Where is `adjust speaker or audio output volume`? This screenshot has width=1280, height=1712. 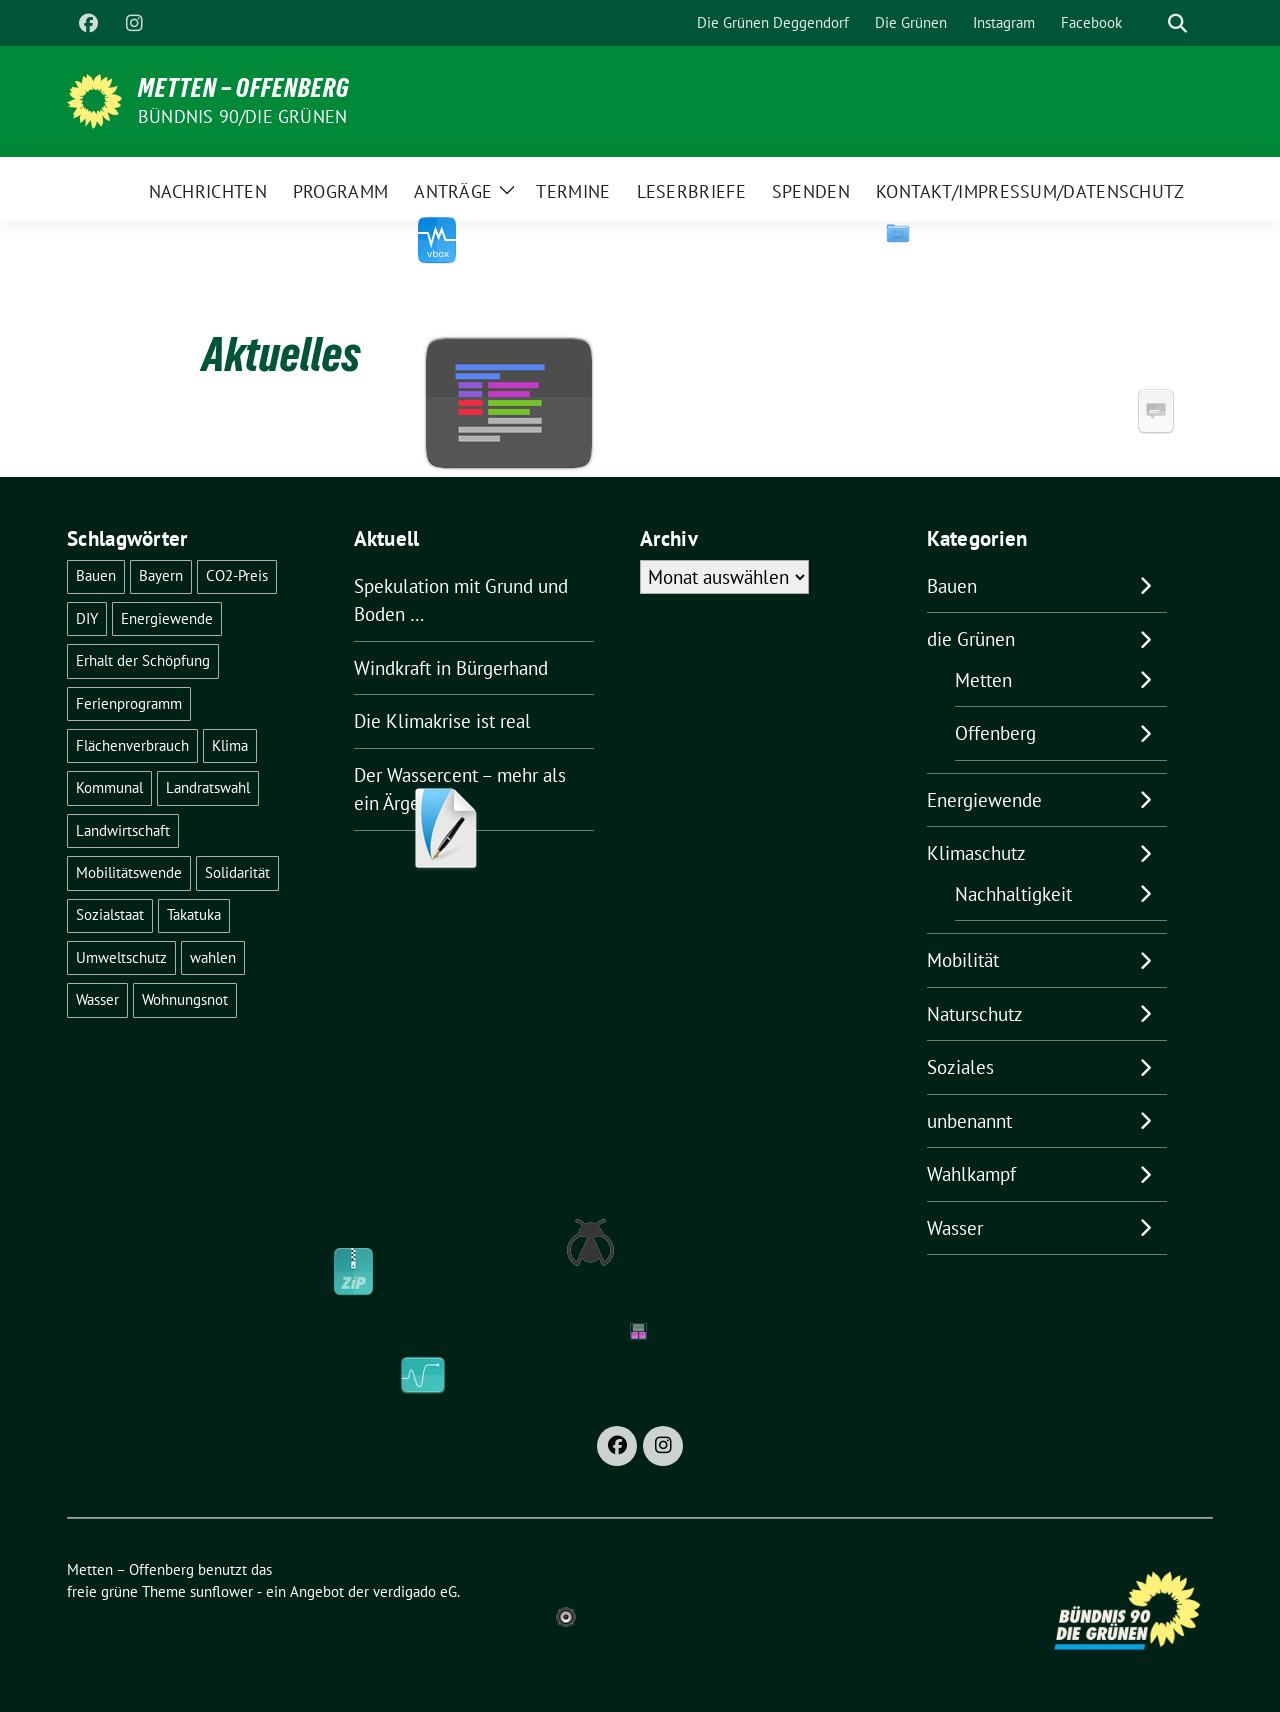
adjust speaker or audio output volume is located at coordinates (566, 1617).